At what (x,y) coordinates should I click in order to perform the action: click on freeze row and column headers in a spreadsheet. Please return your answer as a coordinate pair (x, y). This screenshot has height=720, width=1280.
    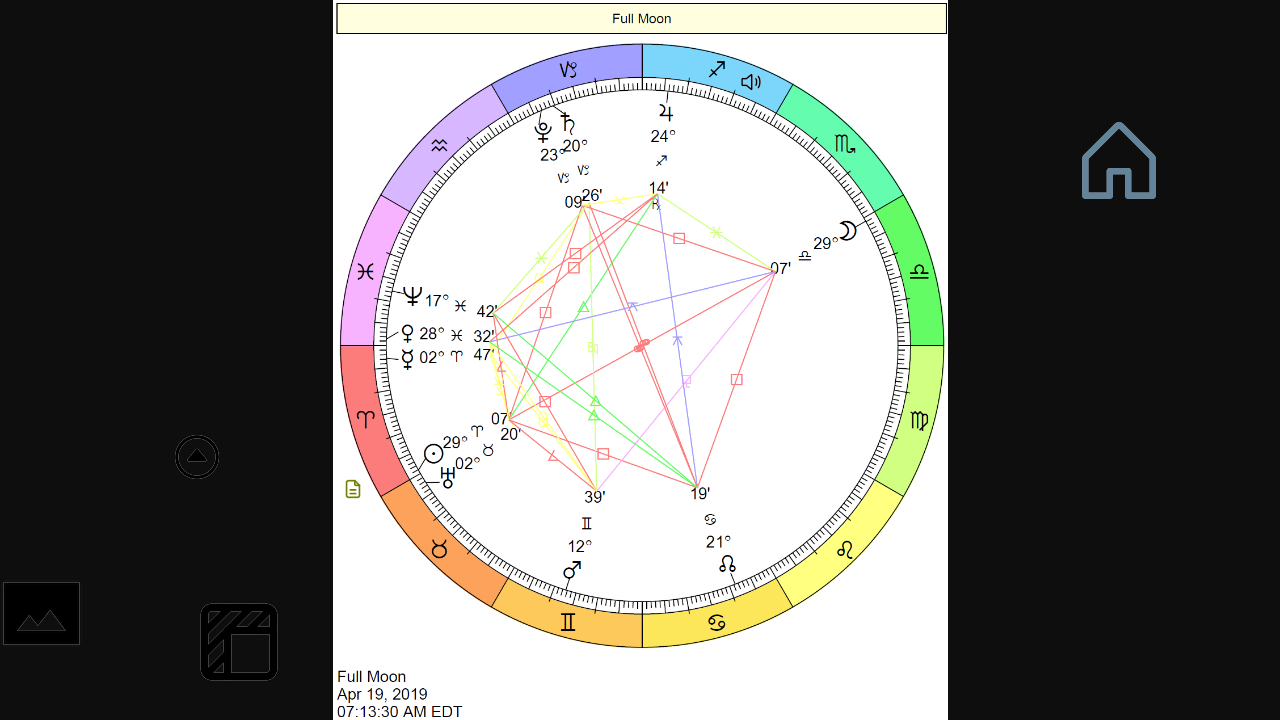
    Looking at the image, I should click on (239, 642).